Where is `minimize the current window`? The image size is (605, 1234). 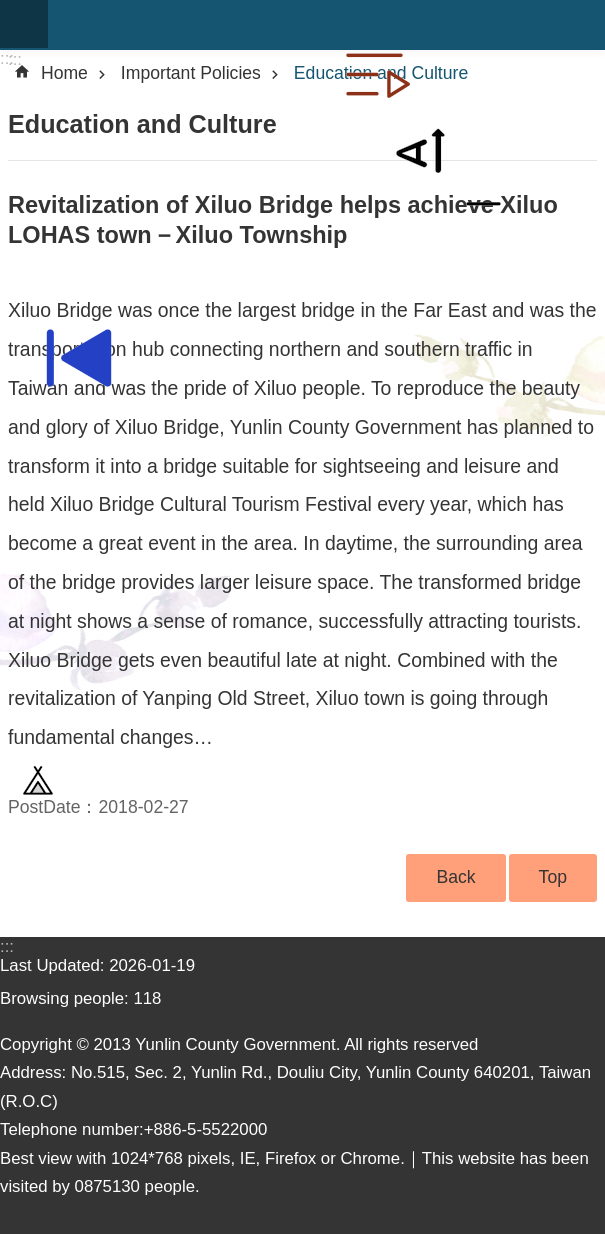
minimize the current window is located at coordinates (483, 192).